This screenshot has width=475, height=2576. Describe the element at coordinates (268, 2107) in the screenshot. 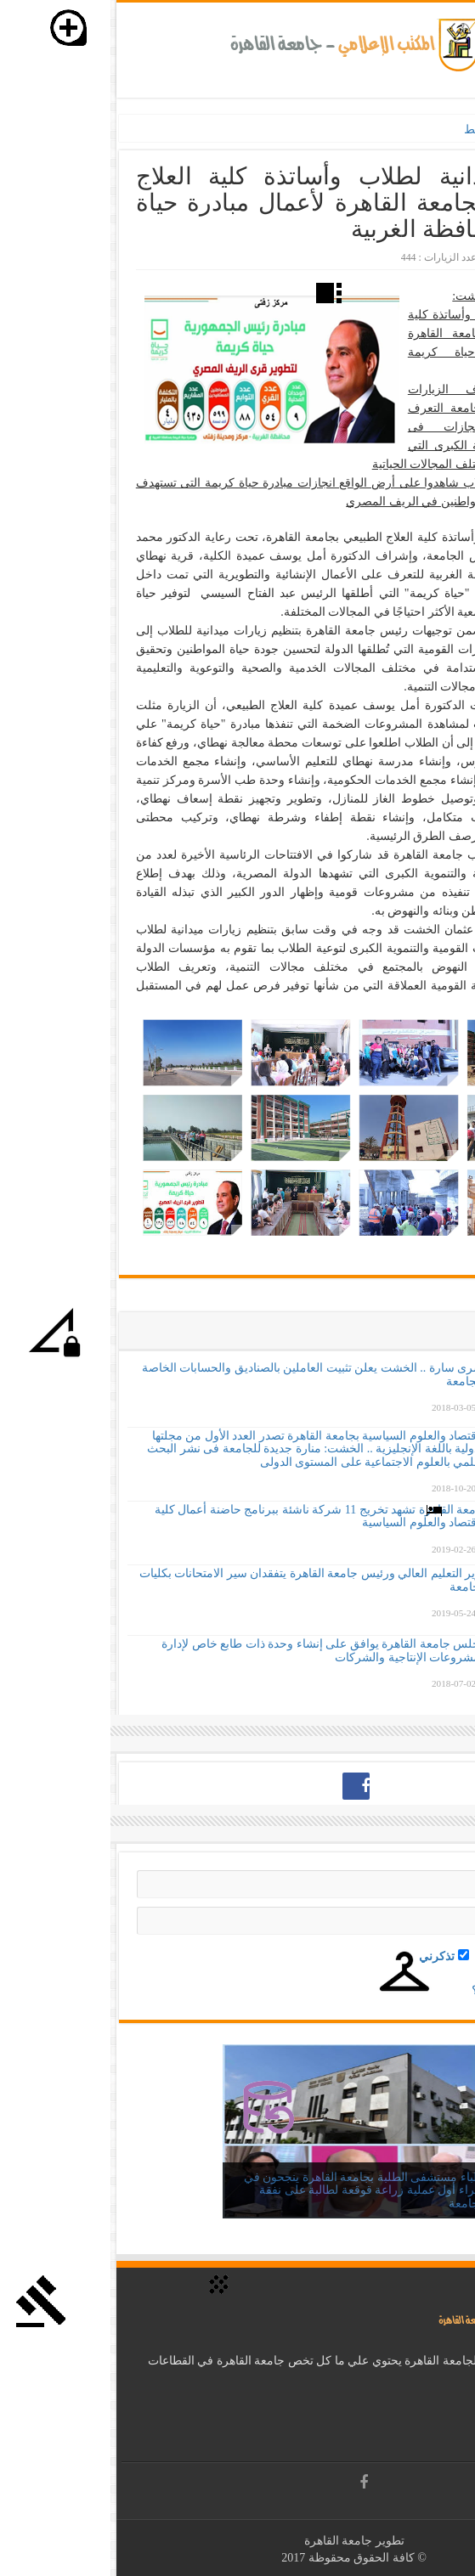

I see `restore database from backup` at that location.